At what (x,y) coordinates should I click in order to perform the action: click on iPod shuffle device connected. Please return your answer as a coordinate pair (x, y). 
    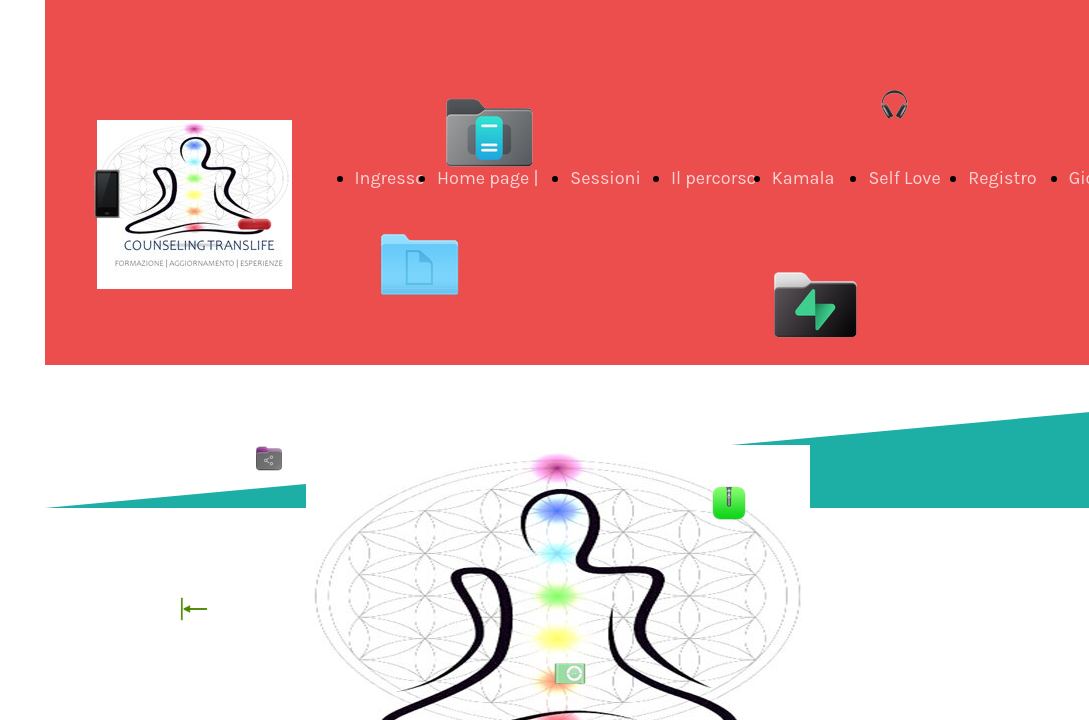
    Looking at the image, I should click on (570, 668).